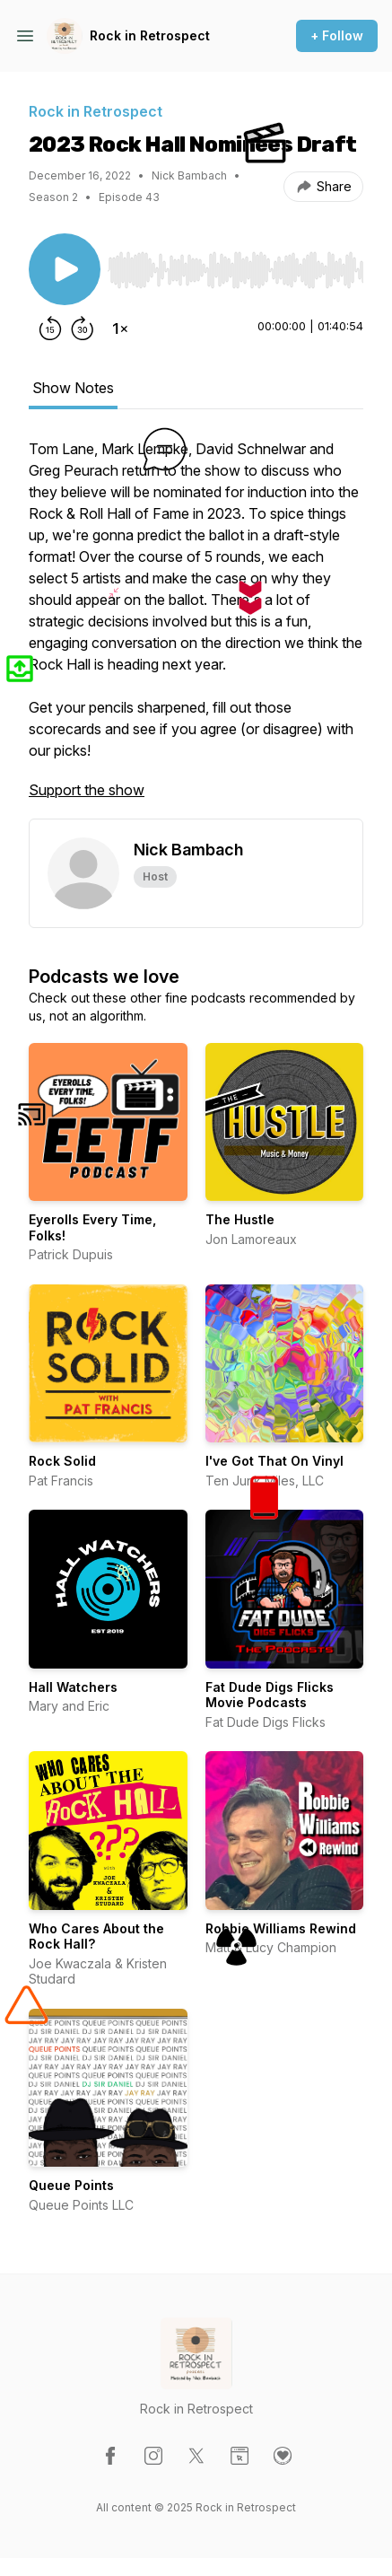 Image resolution: width=392 pixels, height=2576 pixels. What do you see at coordinates (113, 592) in the screenshot?
I see `collapse or minimize content` at bounding box center [113, 592].